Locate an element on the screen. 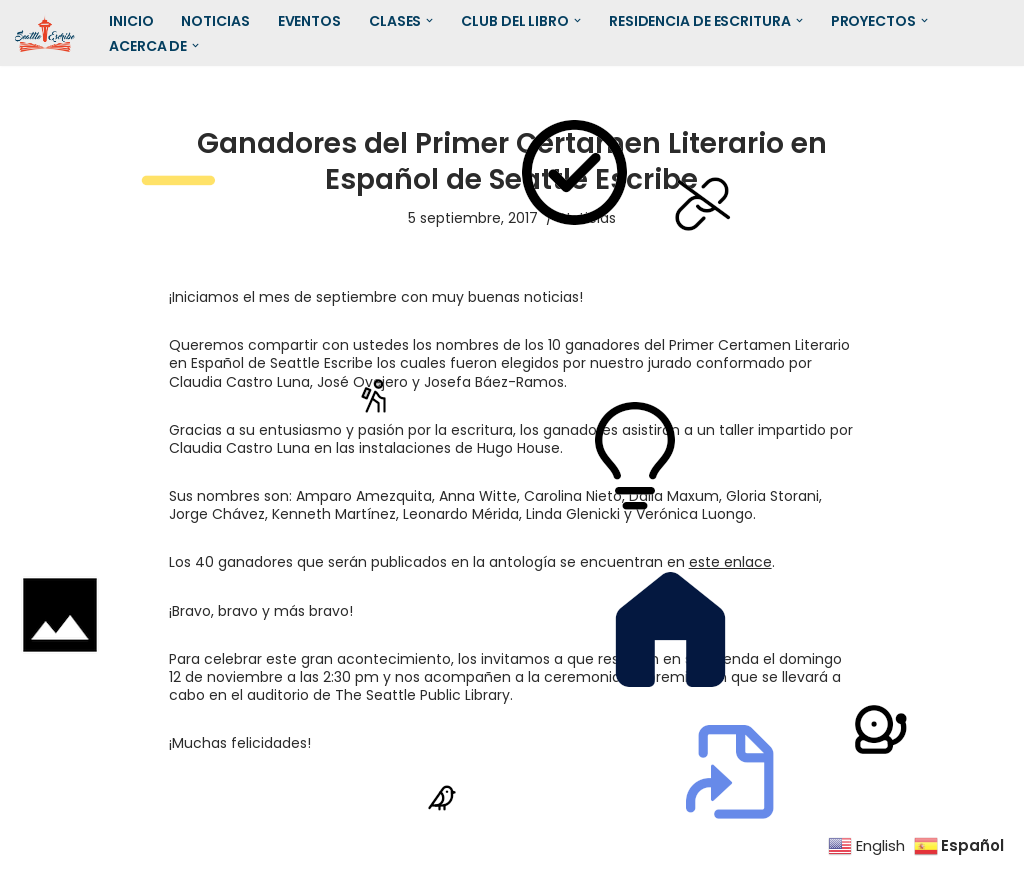  collapse or minimize a section is located at coordinates (180, 182).